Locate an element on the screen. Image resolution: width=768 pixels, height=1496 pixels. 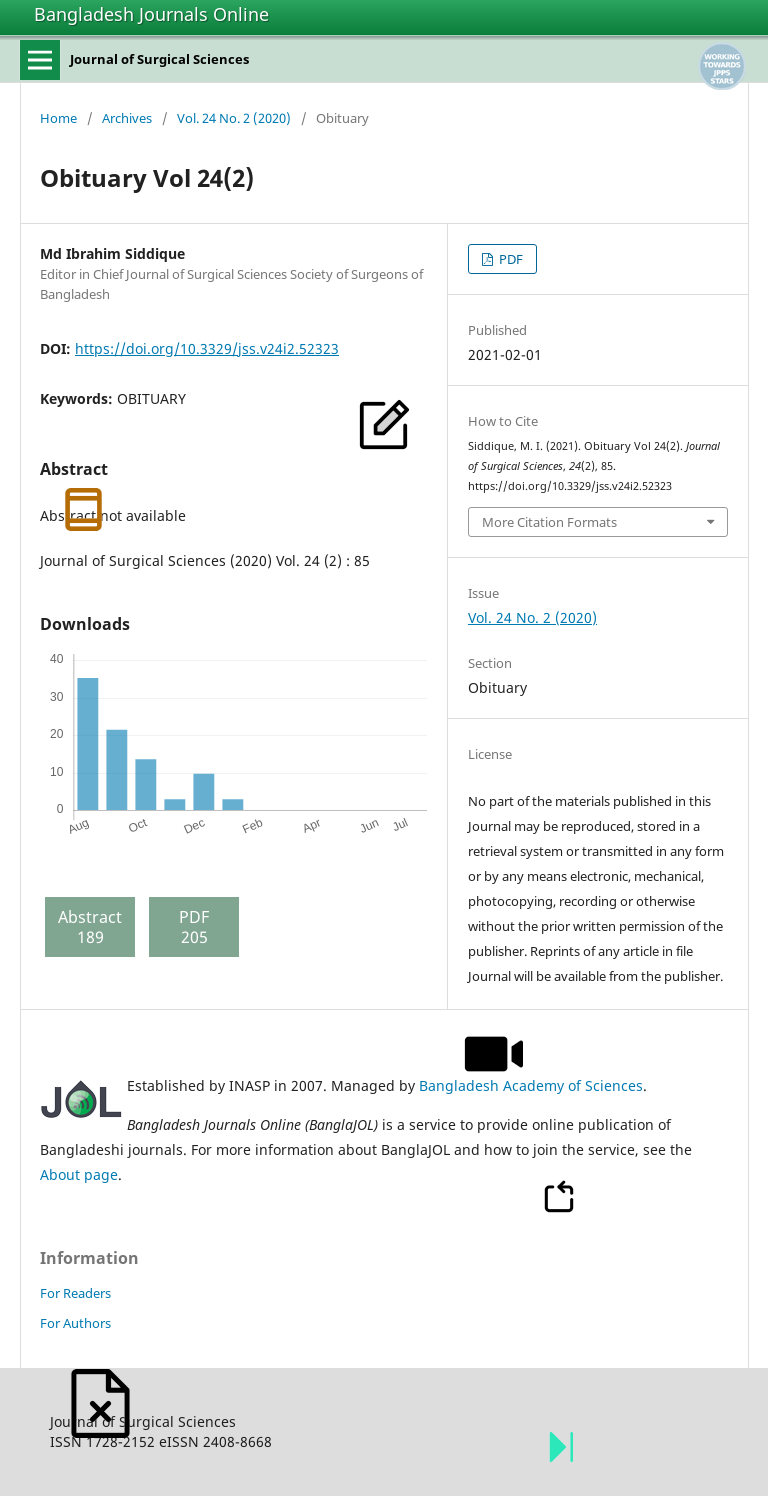
switch to tablet view is located at coordinates (83, 509).